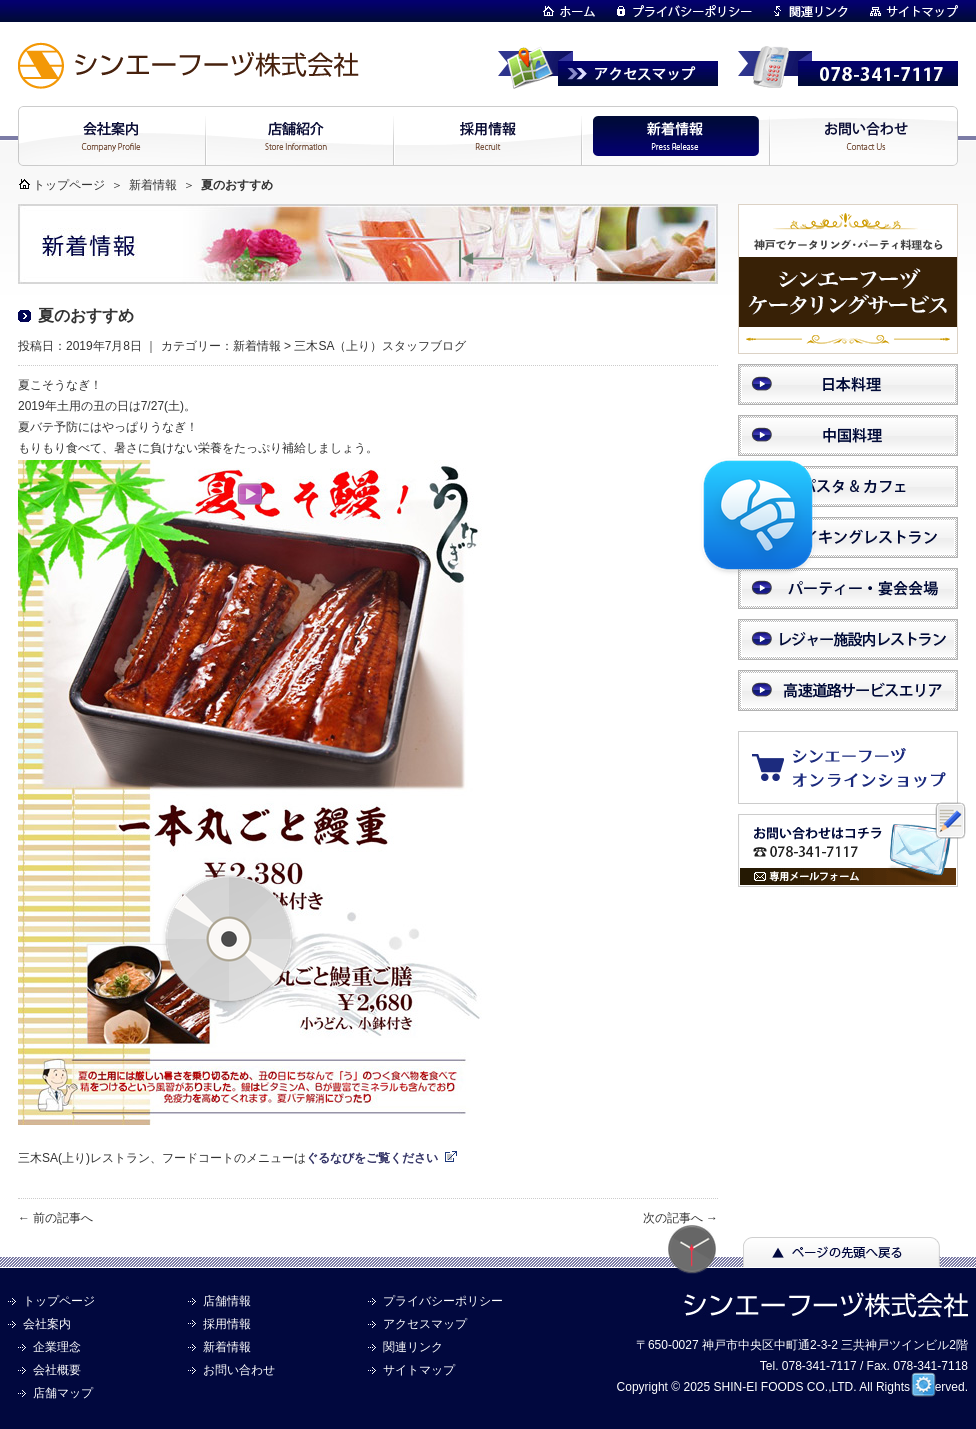  Describe the element at coordinates (250, 494) in the screenshot. I see `open media player application` at that location.